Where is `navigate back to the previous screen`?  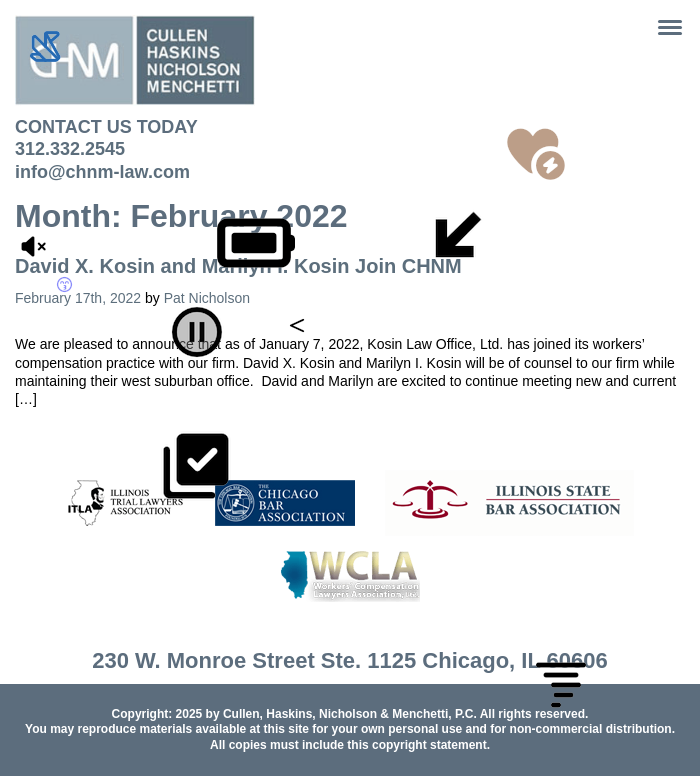 navigate back to the previous screen is located at coordinates (297, 325).